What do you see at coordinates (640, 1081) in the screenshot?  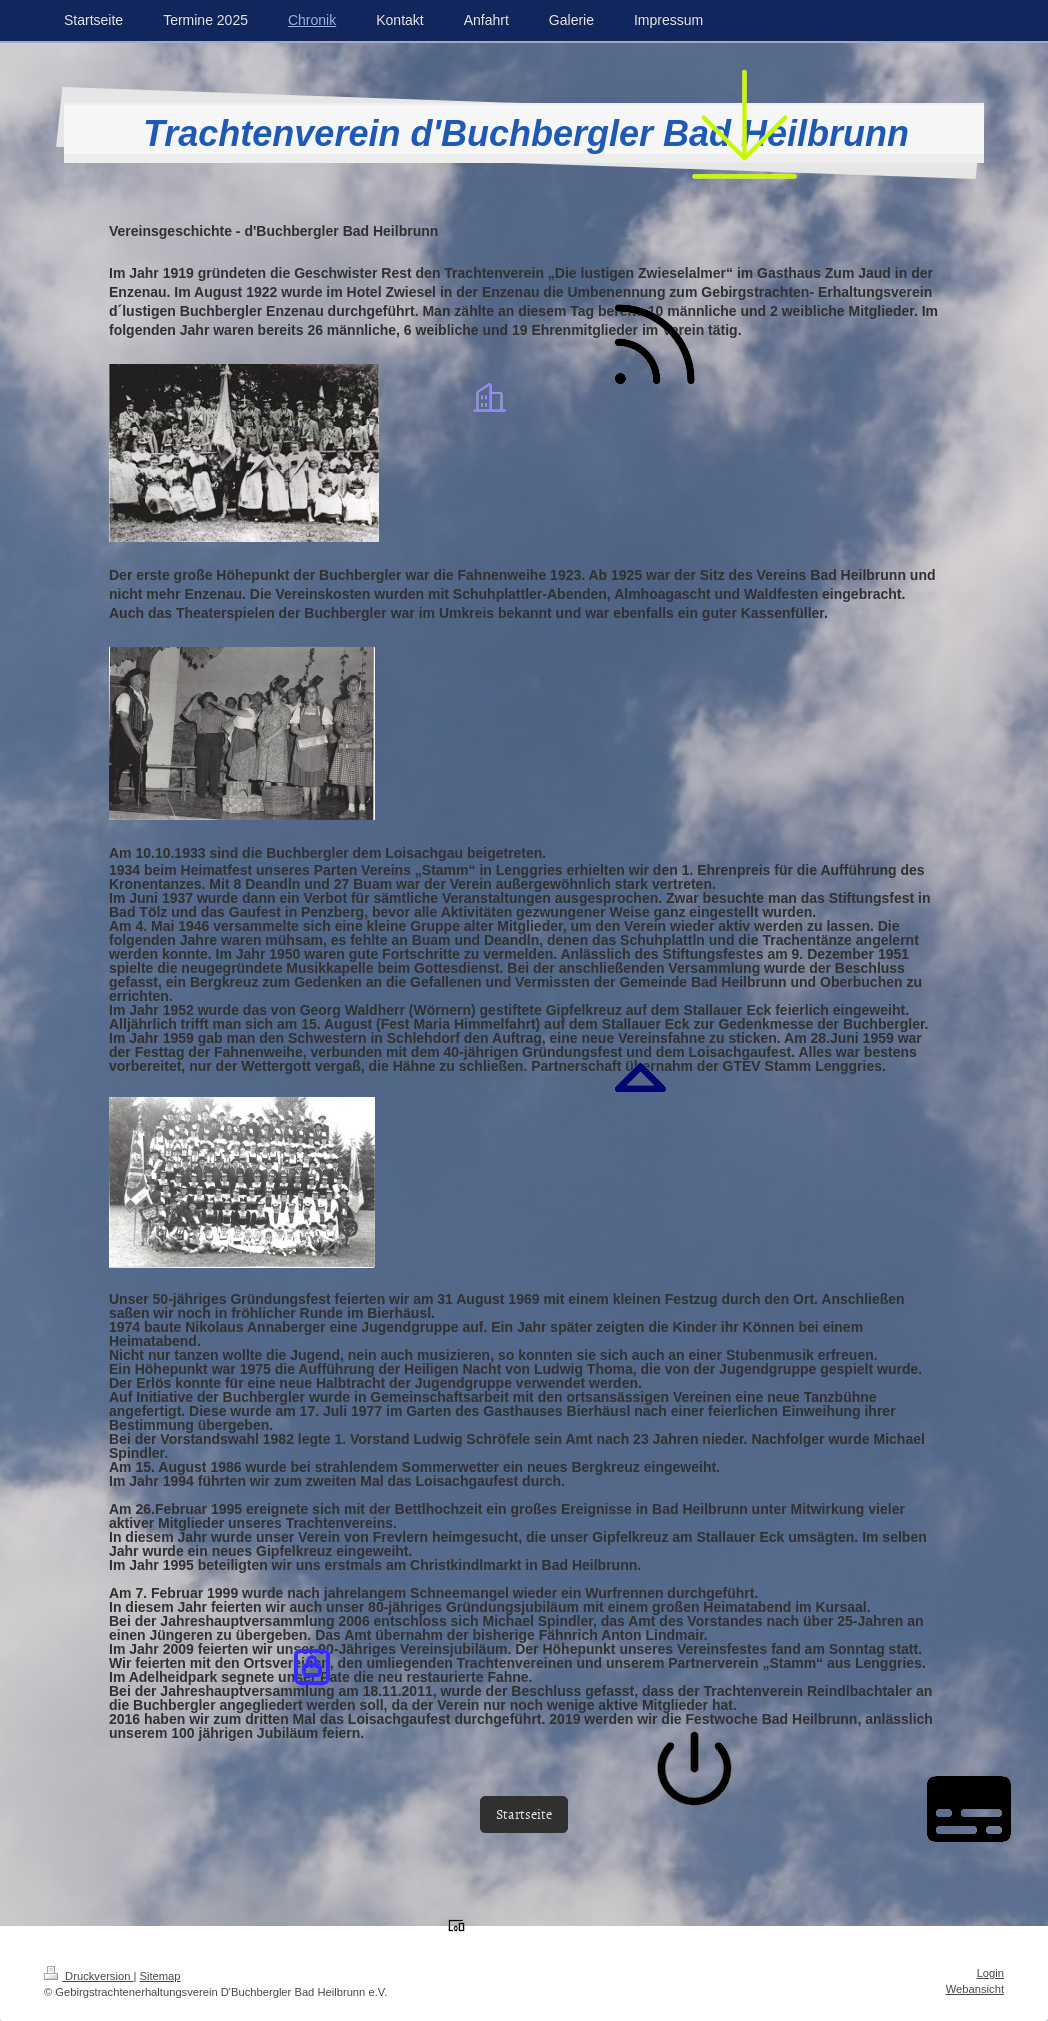 I see `collapse an expanded section` at bounding box center [640, 1081].